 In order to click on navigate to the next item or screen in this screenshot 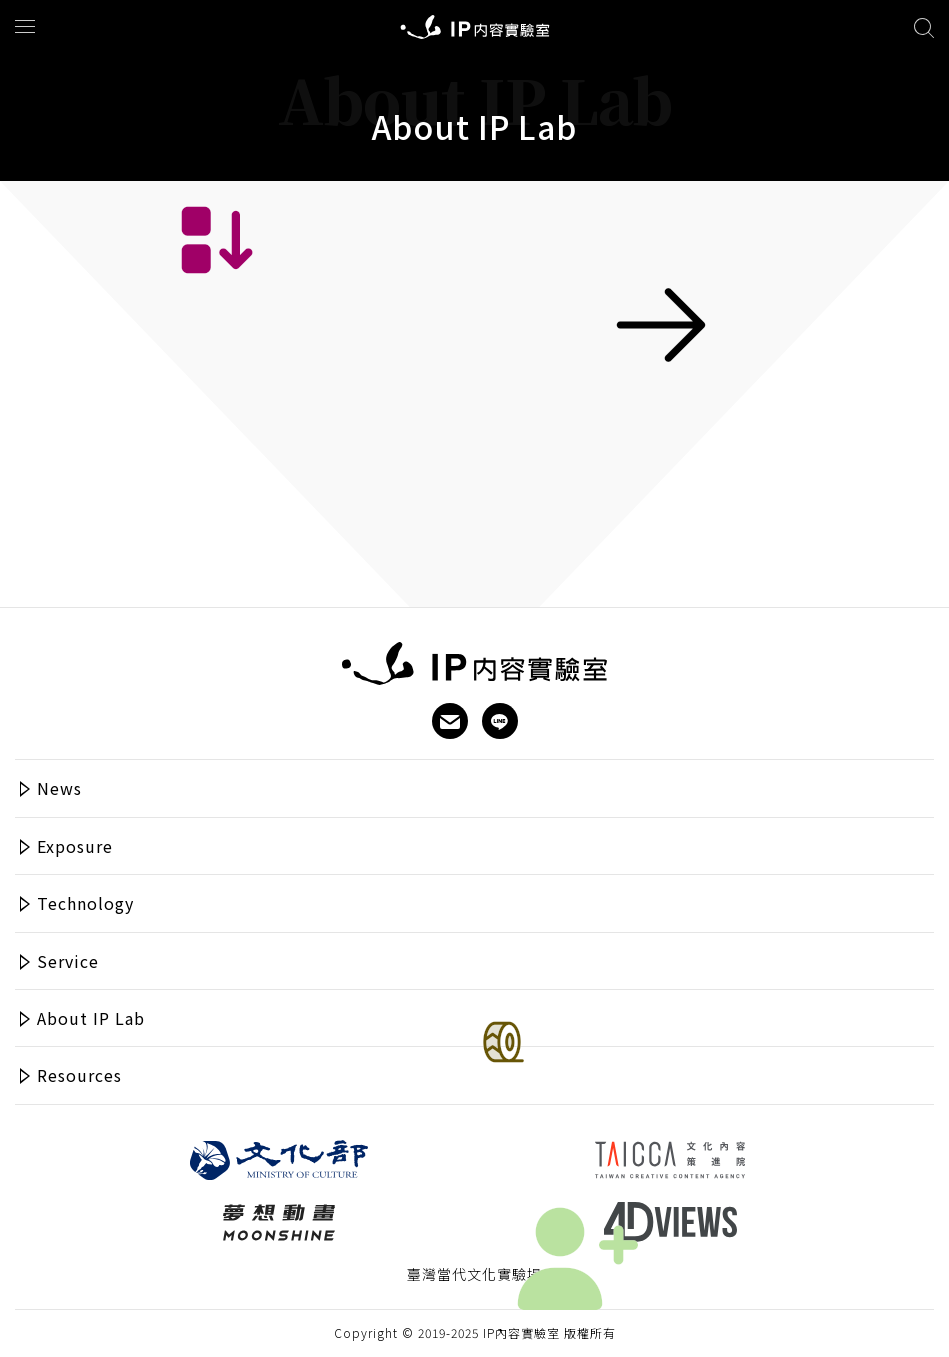, I will do `click(661, 325)`.